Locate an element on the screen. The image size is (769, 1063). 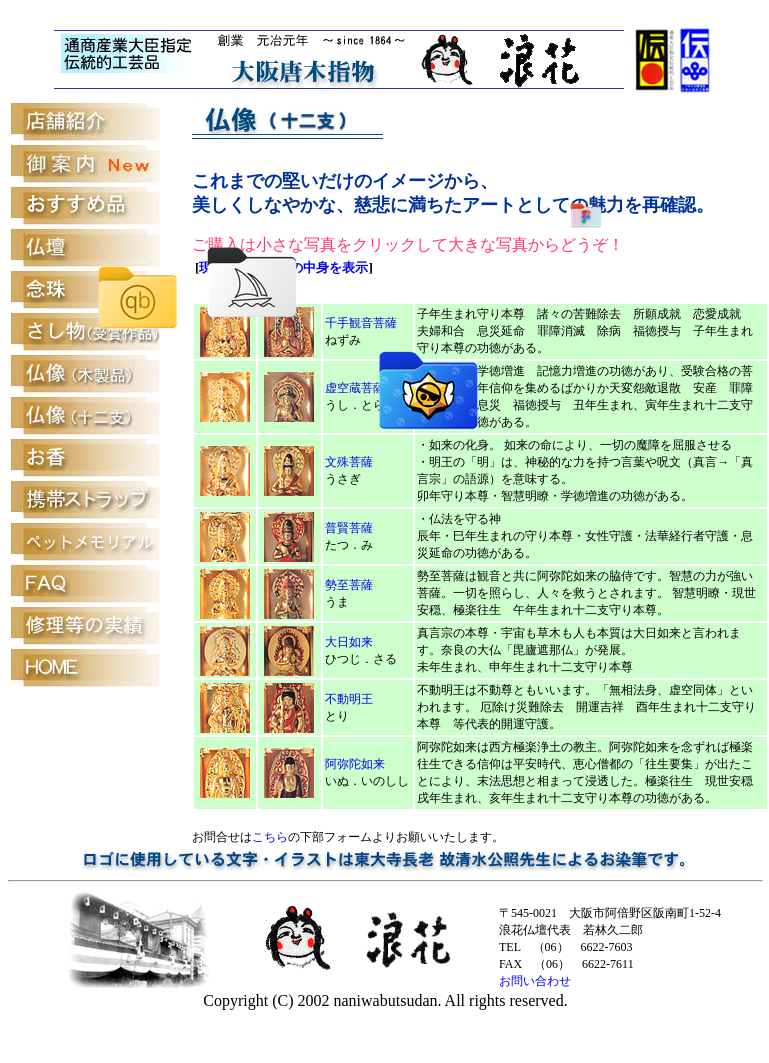
open brawl stars game folder is located at coordinates (428, 393).